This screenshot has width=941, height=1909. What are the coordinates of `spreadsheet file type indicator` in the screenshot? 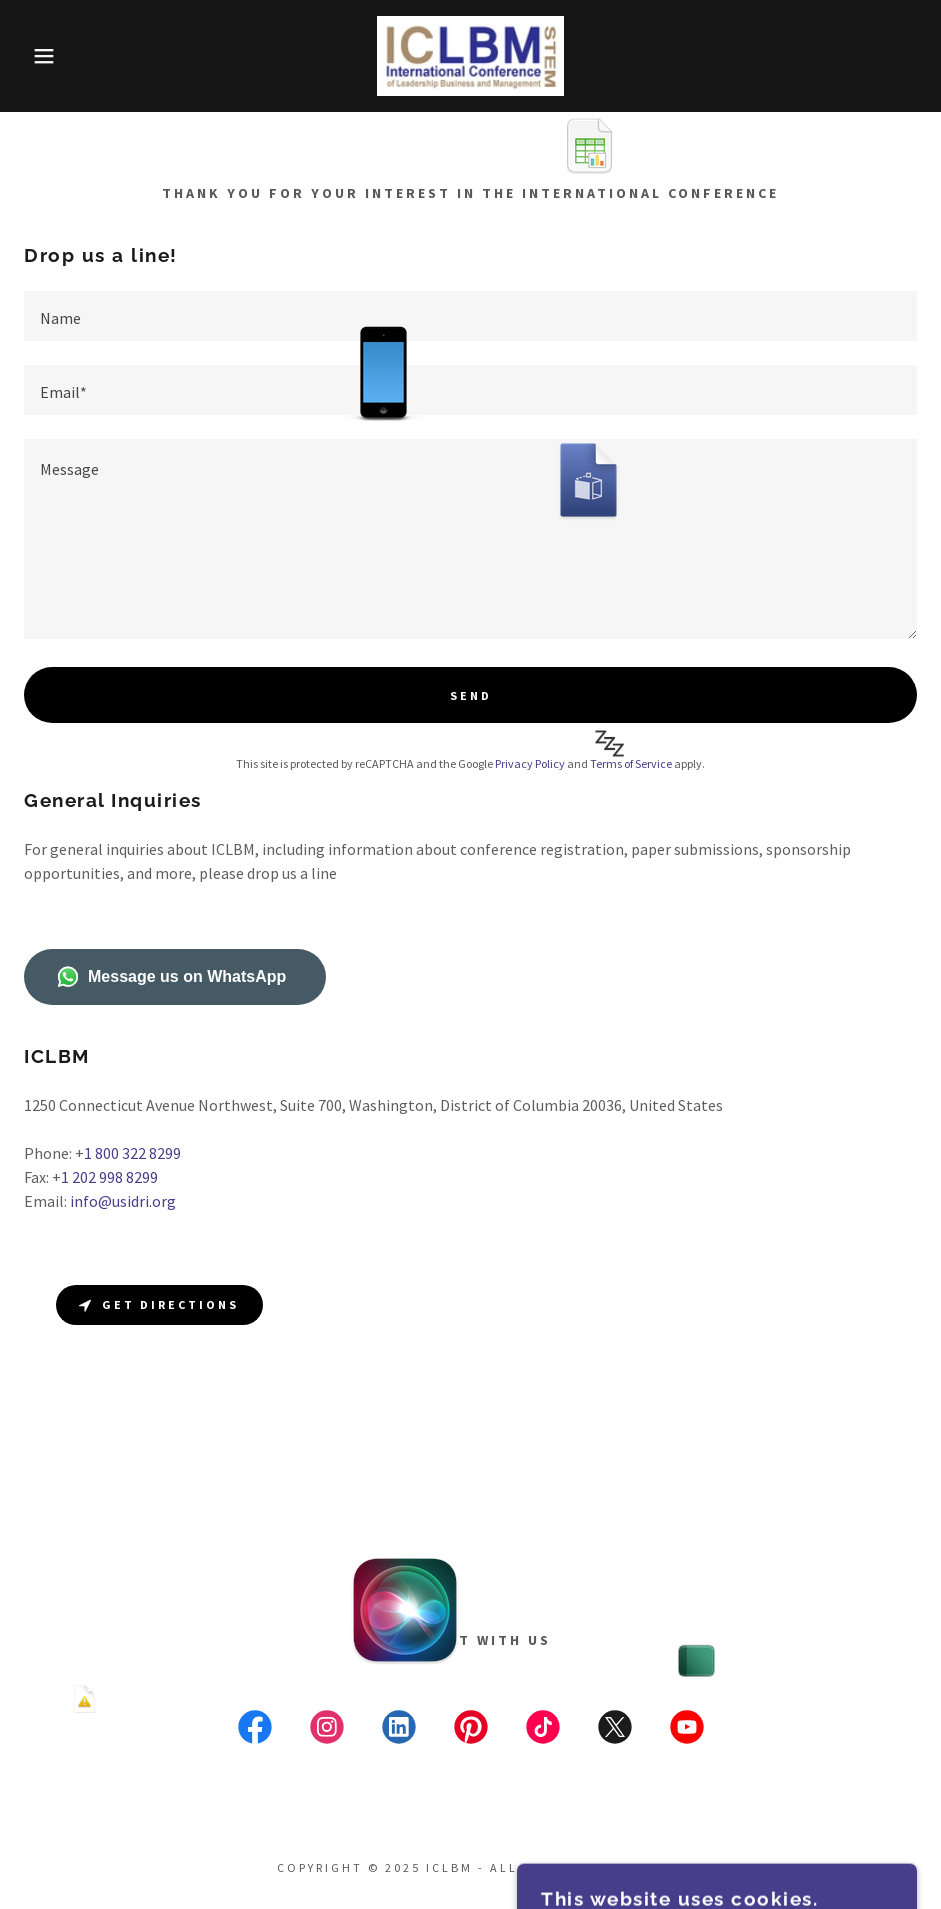 It's located at (589, 145).